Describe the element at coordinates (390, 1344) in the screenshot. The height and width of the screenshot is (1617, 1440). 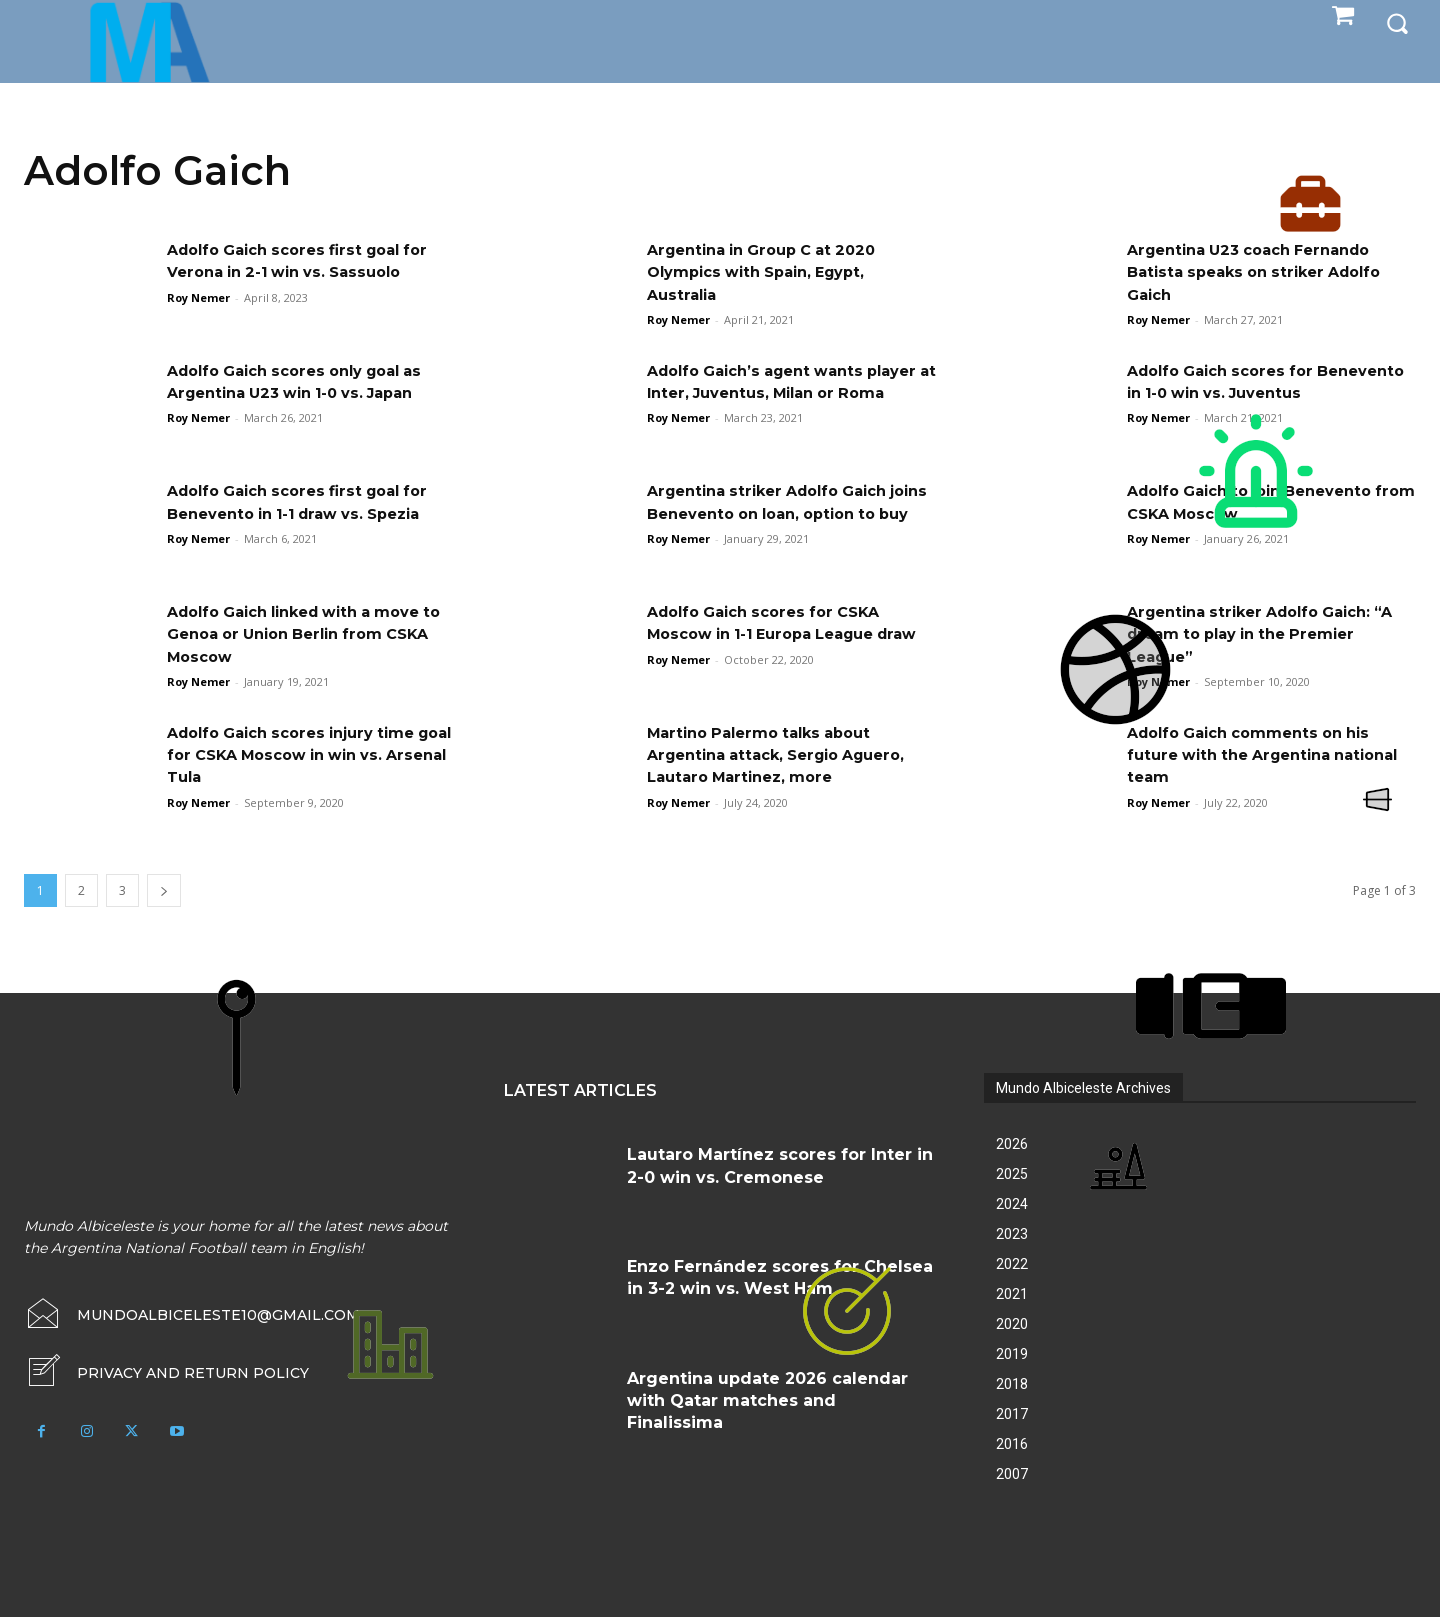
I see `view city or urban locations` at that location.